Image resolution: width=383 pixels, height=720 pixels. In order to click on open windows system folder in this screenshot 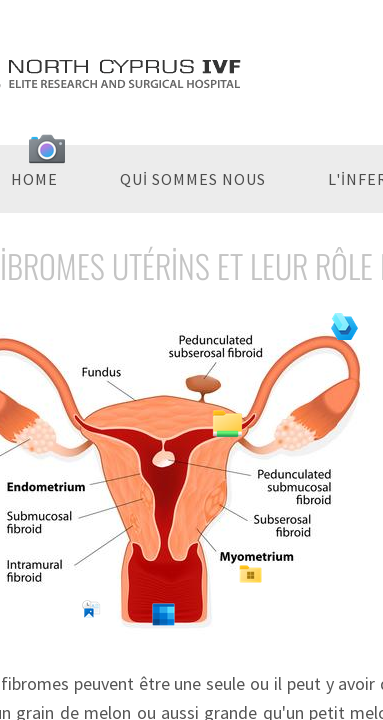, I will do `click(250, 574)`.